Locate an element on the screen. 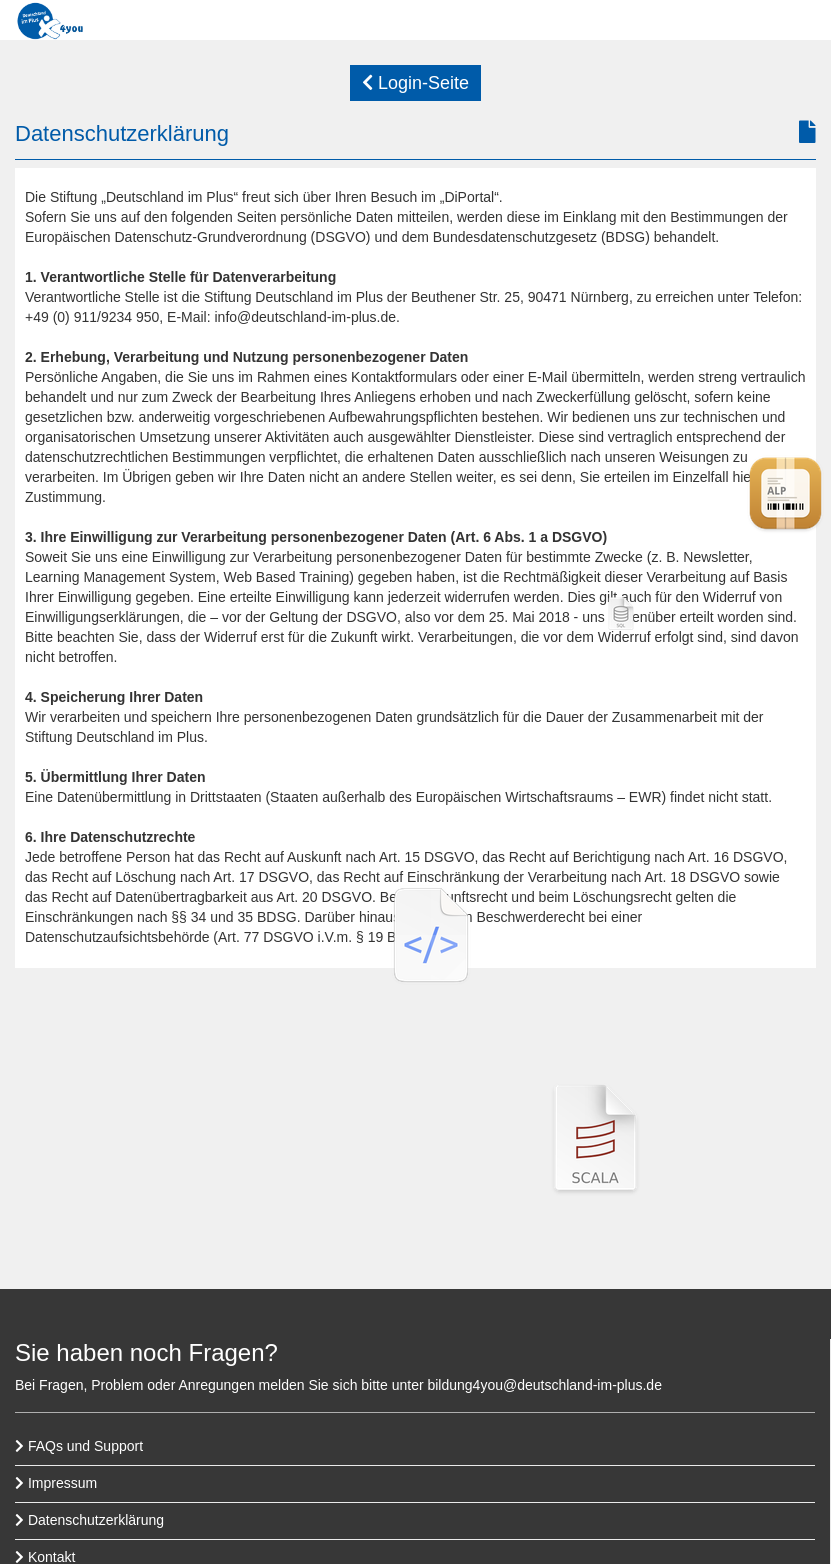 The image size is (831, 1564). a scala source code file is located at coordinates (595, 1139).